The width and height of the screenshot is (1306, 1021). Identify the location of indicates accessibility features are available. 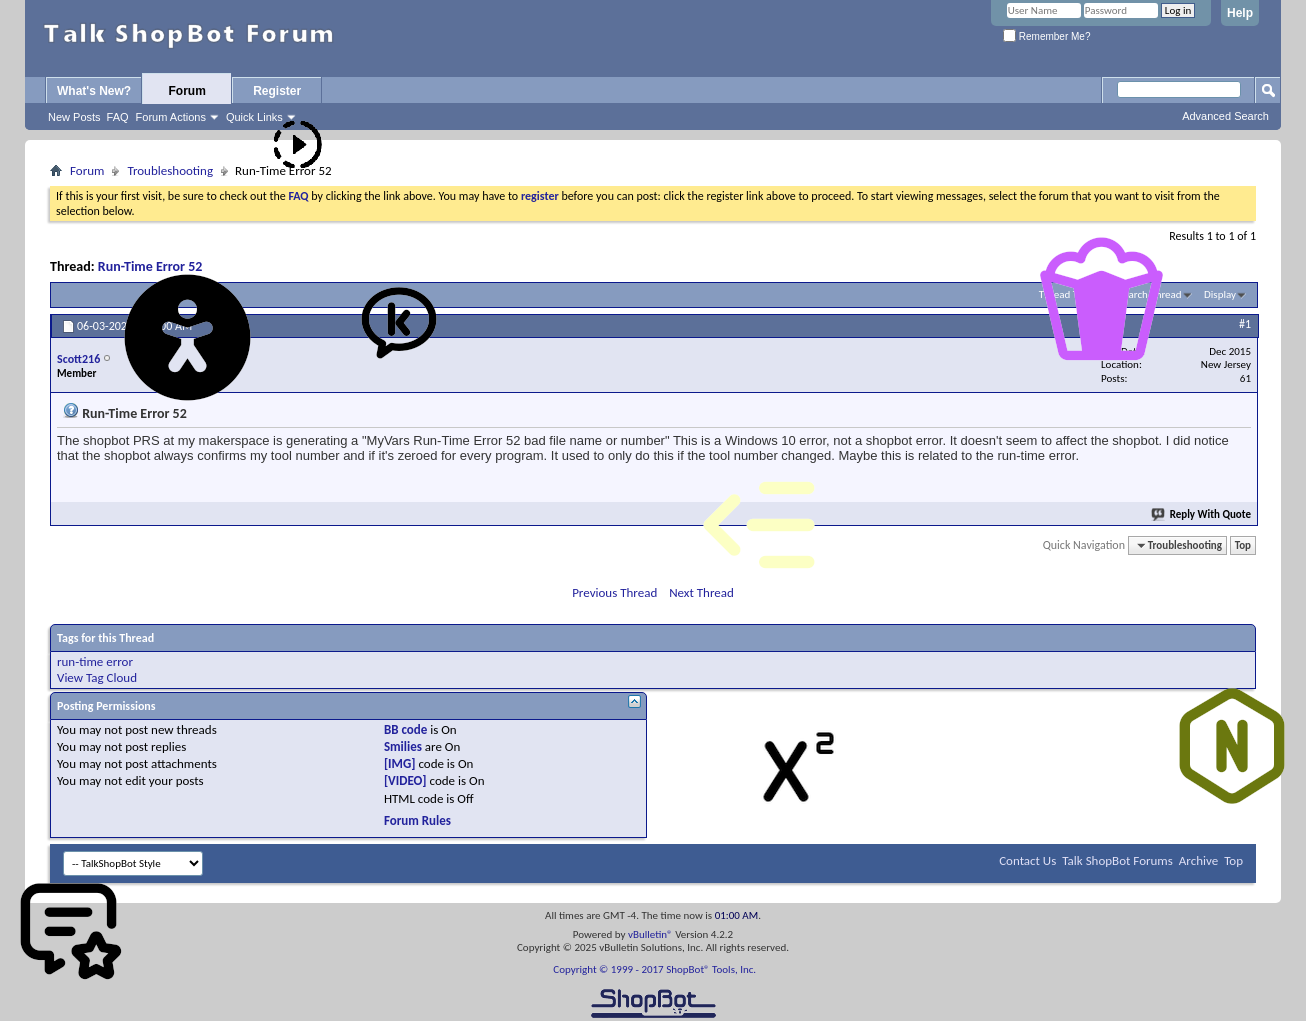
(187, 337).